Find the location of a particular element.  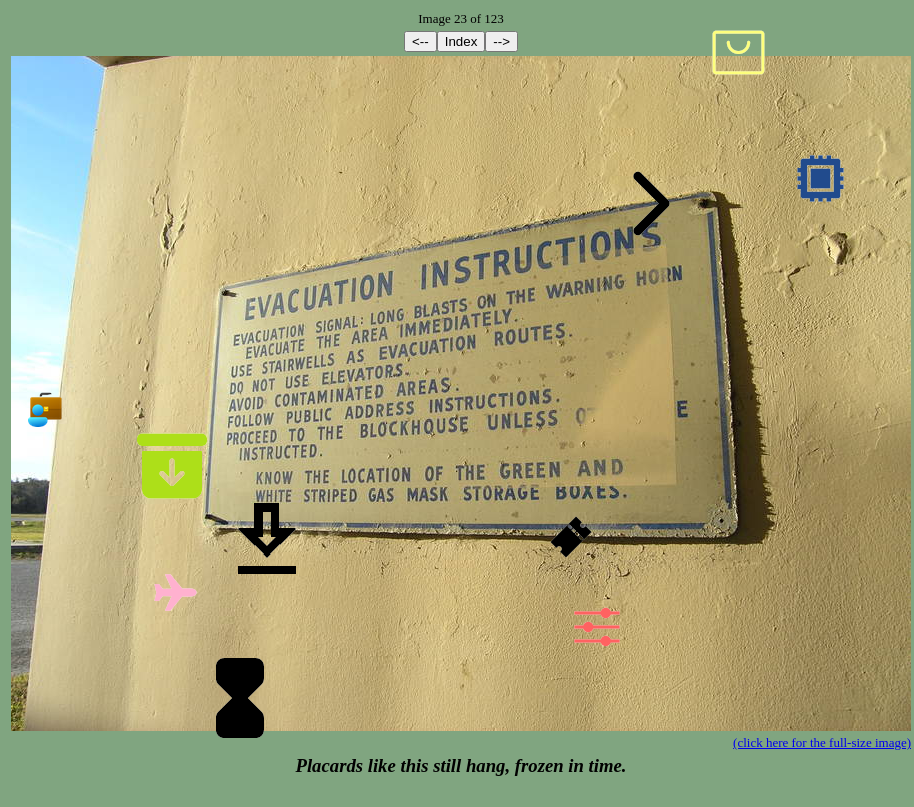

view your tickets or passes is located at coordinates (571, 537).